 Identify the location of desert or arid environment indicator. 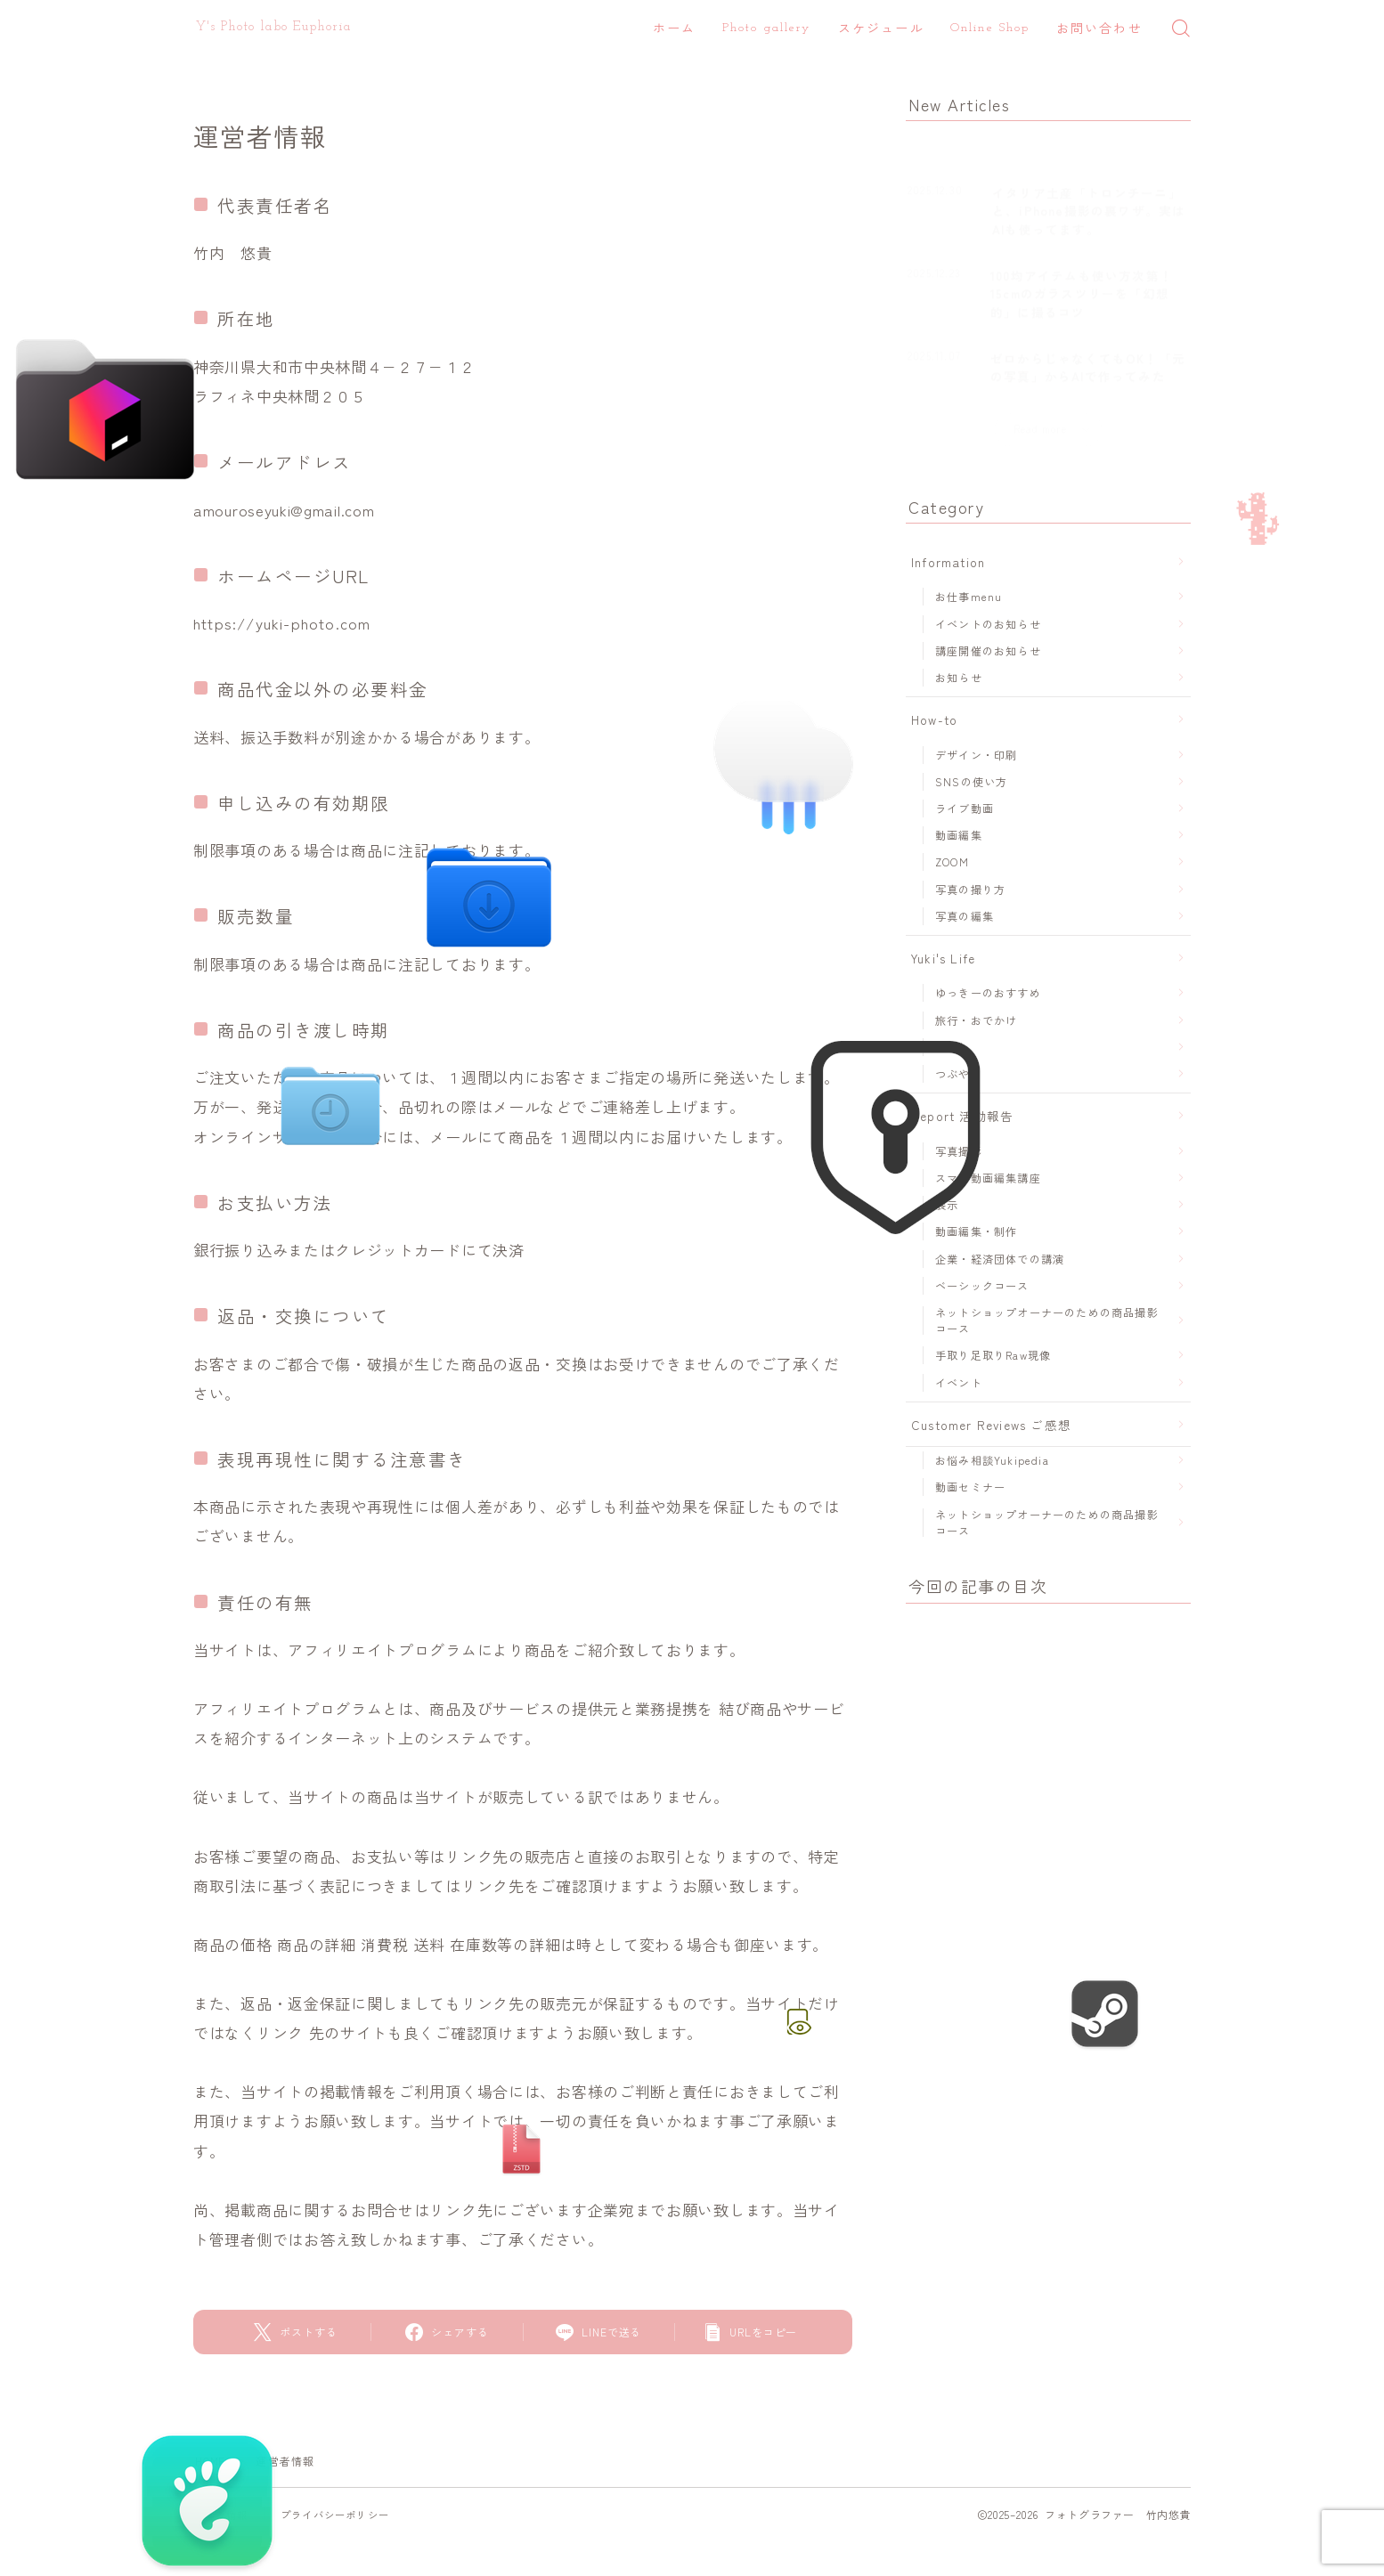
(1252, 518).